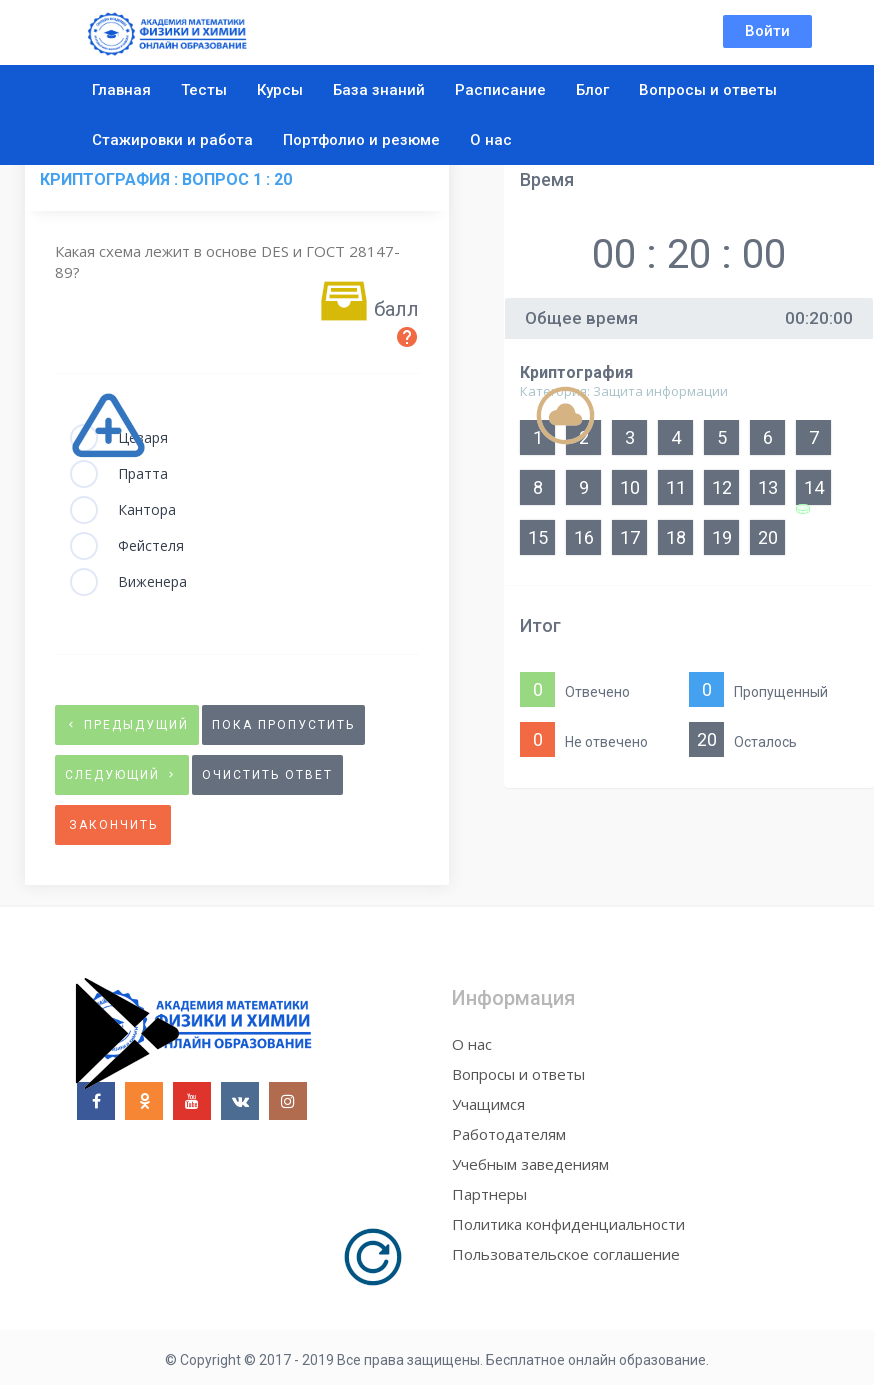  Describe the element at coordinates (565, 415) in the screenshot. I see `access cloud storage` at that location.